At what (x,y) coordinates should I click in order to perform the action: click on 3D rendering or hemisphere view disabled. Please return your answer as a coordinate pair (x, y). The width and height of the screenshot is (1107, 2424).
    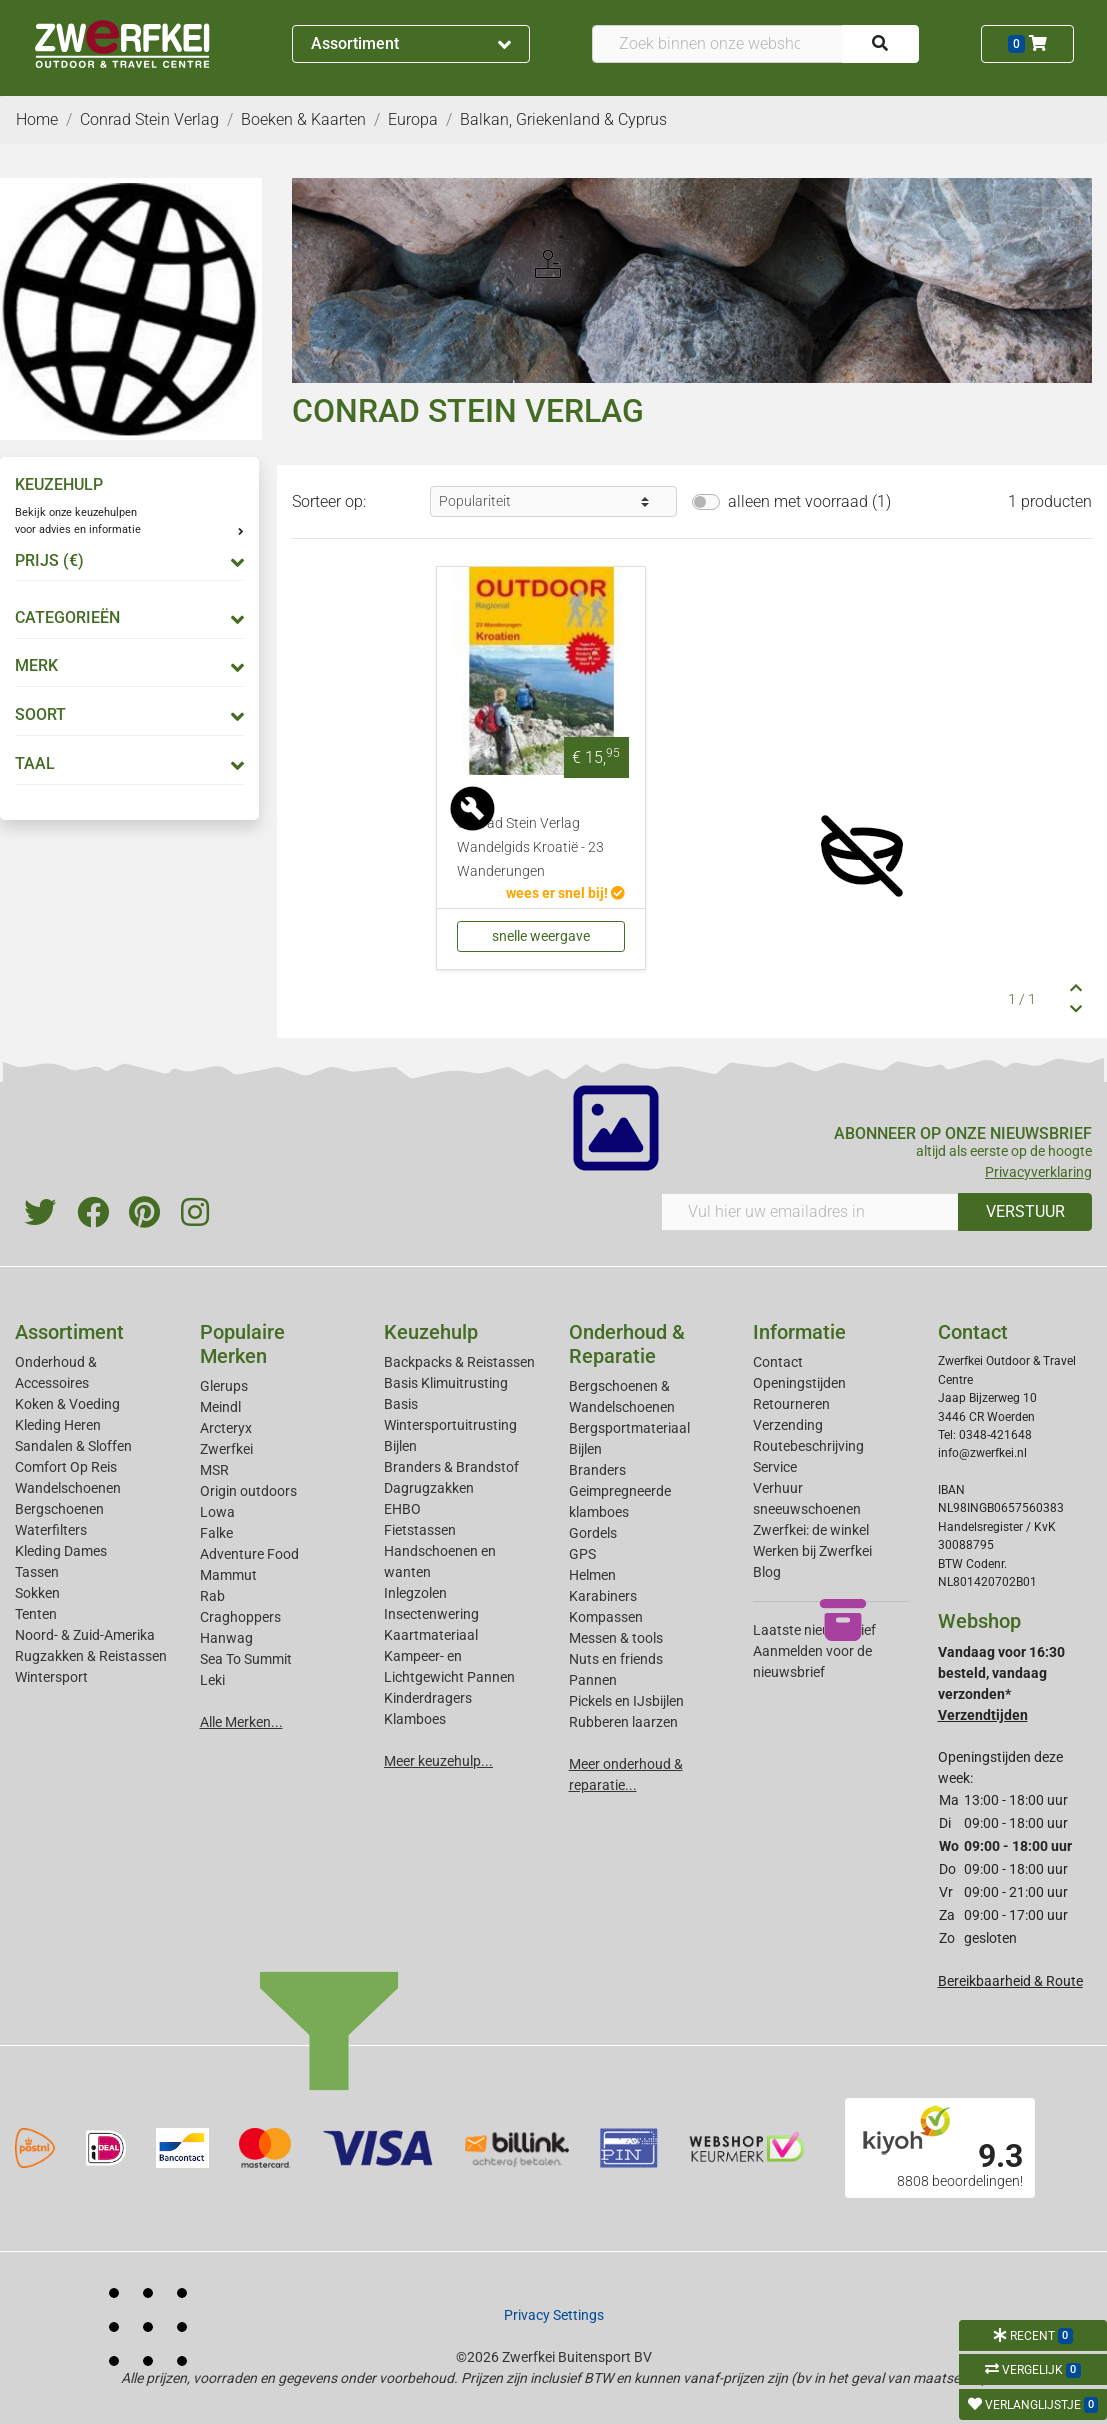
    Looking at the image, I should click on (862, 856).